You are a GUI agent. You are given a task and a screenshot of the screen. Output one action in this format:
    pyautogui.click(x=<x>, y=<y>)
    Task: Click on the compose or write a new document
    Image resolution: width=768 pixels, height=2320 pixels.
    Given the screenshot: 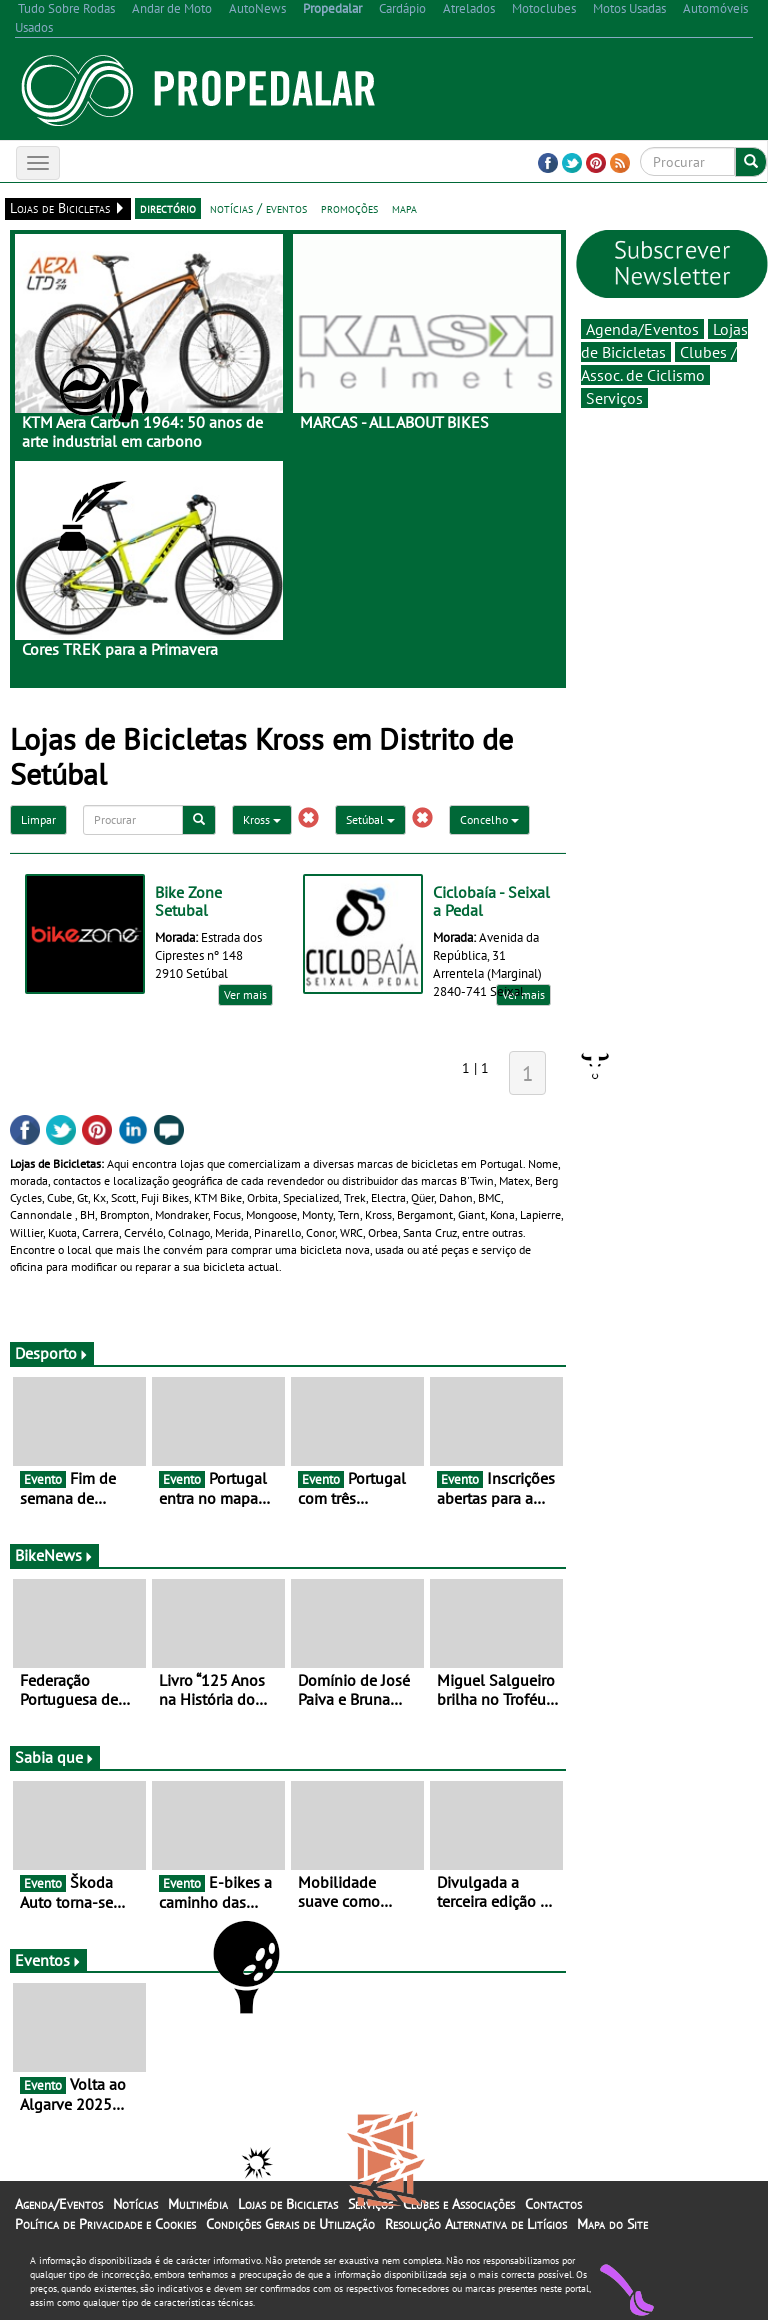 What is the action you would take?
    pyautogui.click(x=91, y=516)
    